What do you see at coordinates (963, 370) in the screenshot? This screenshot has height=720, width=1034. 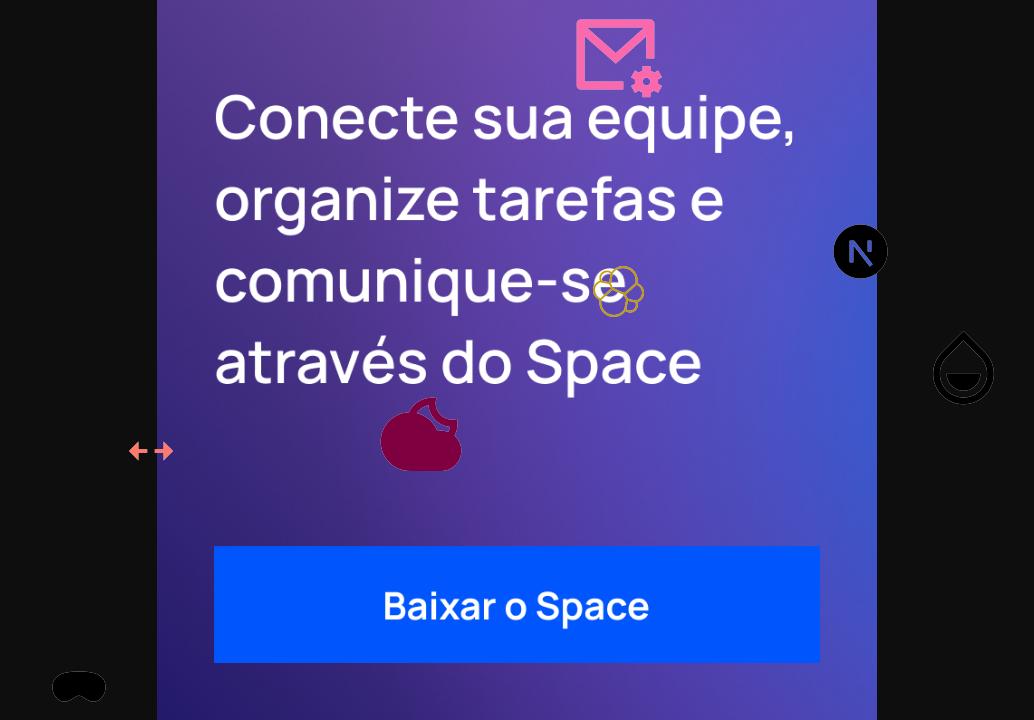 I see `adjust contrast or color balance settings` at bounding box center [963, 370].